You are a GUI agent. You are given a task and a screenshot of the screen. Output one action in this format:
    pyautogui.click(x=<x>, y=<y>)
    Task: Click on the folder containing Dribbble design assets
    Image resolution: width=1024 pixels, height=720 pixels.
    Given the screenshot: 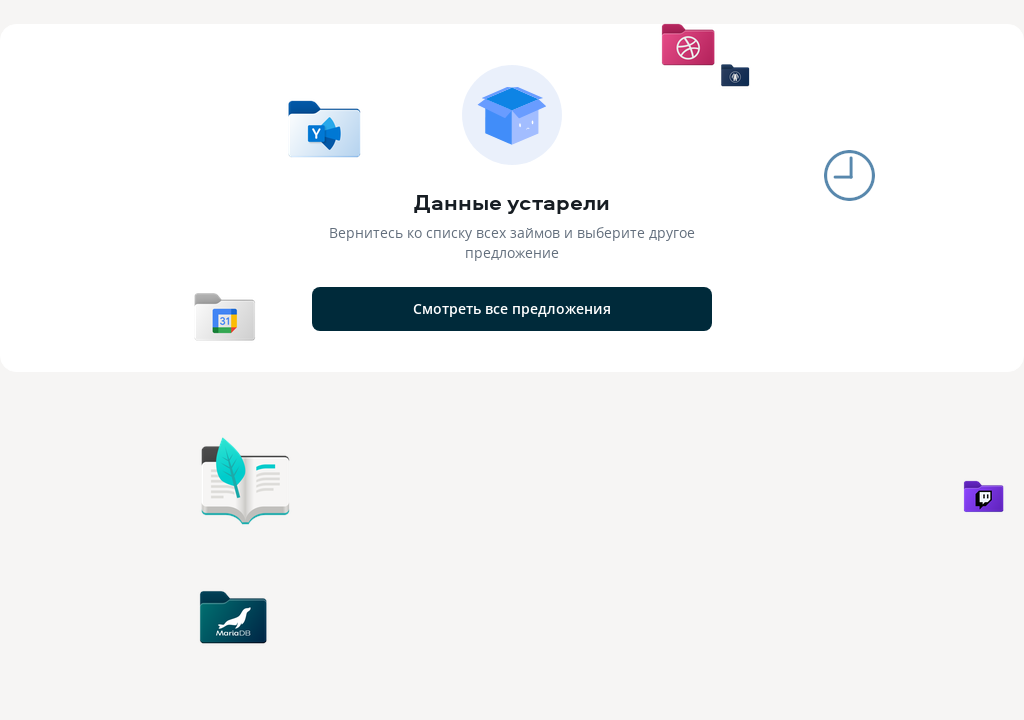 What is the action you would take?
    pyautogui.click(x=688, y=46)
    